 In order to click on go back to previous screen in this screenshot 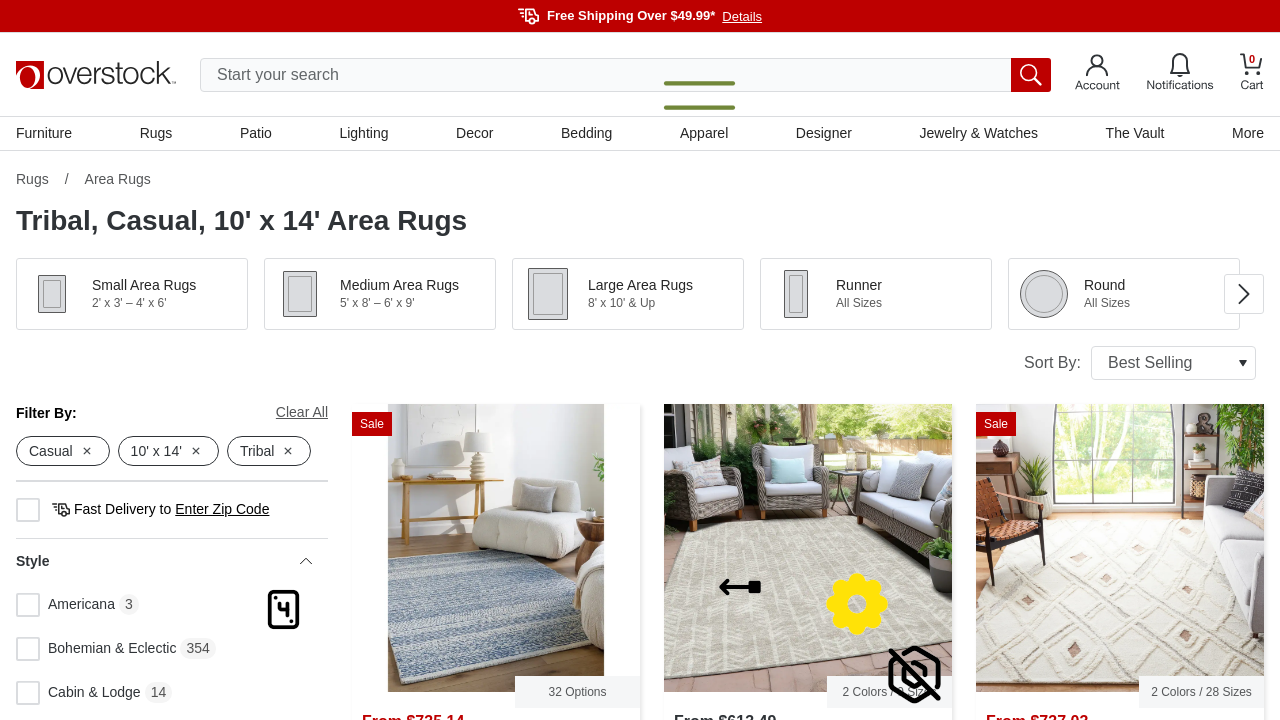, I will do `click(740, 587)`.